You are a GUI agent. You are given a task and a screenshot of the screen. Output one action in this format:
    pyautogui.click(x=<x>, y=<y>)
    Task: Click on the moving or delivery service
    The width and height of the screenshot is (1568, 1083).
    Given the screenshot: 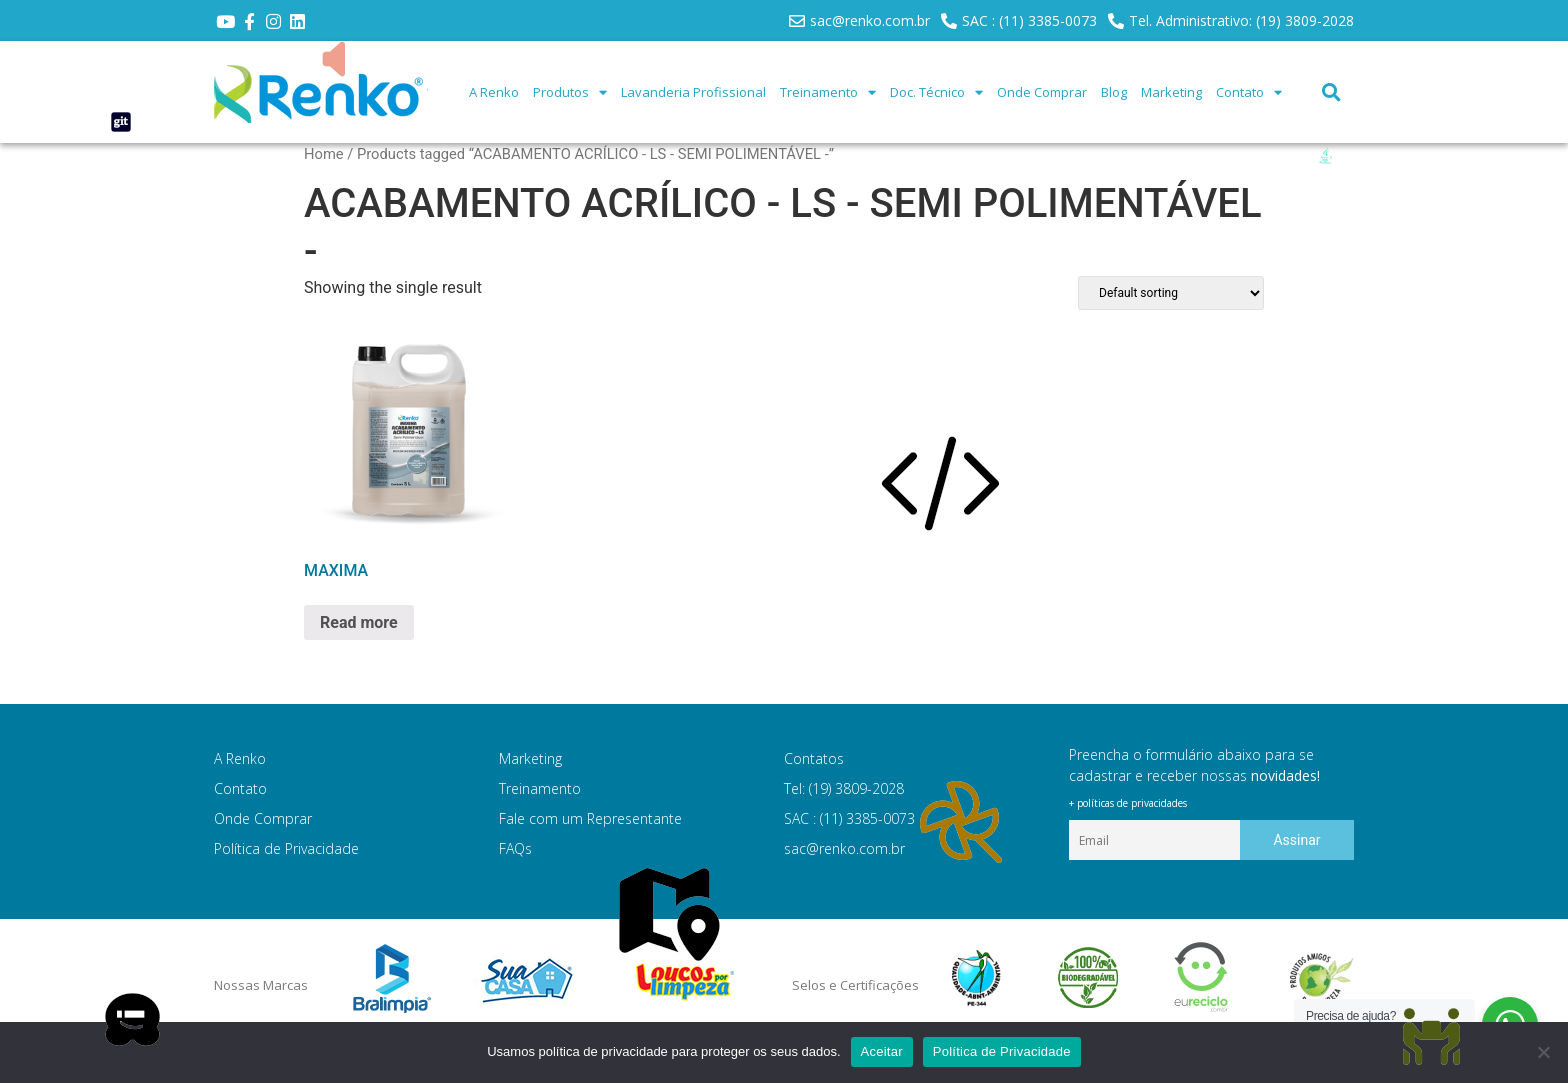 What is the action you would take?
    pyautogui.click(x=1431, y=1036)
    